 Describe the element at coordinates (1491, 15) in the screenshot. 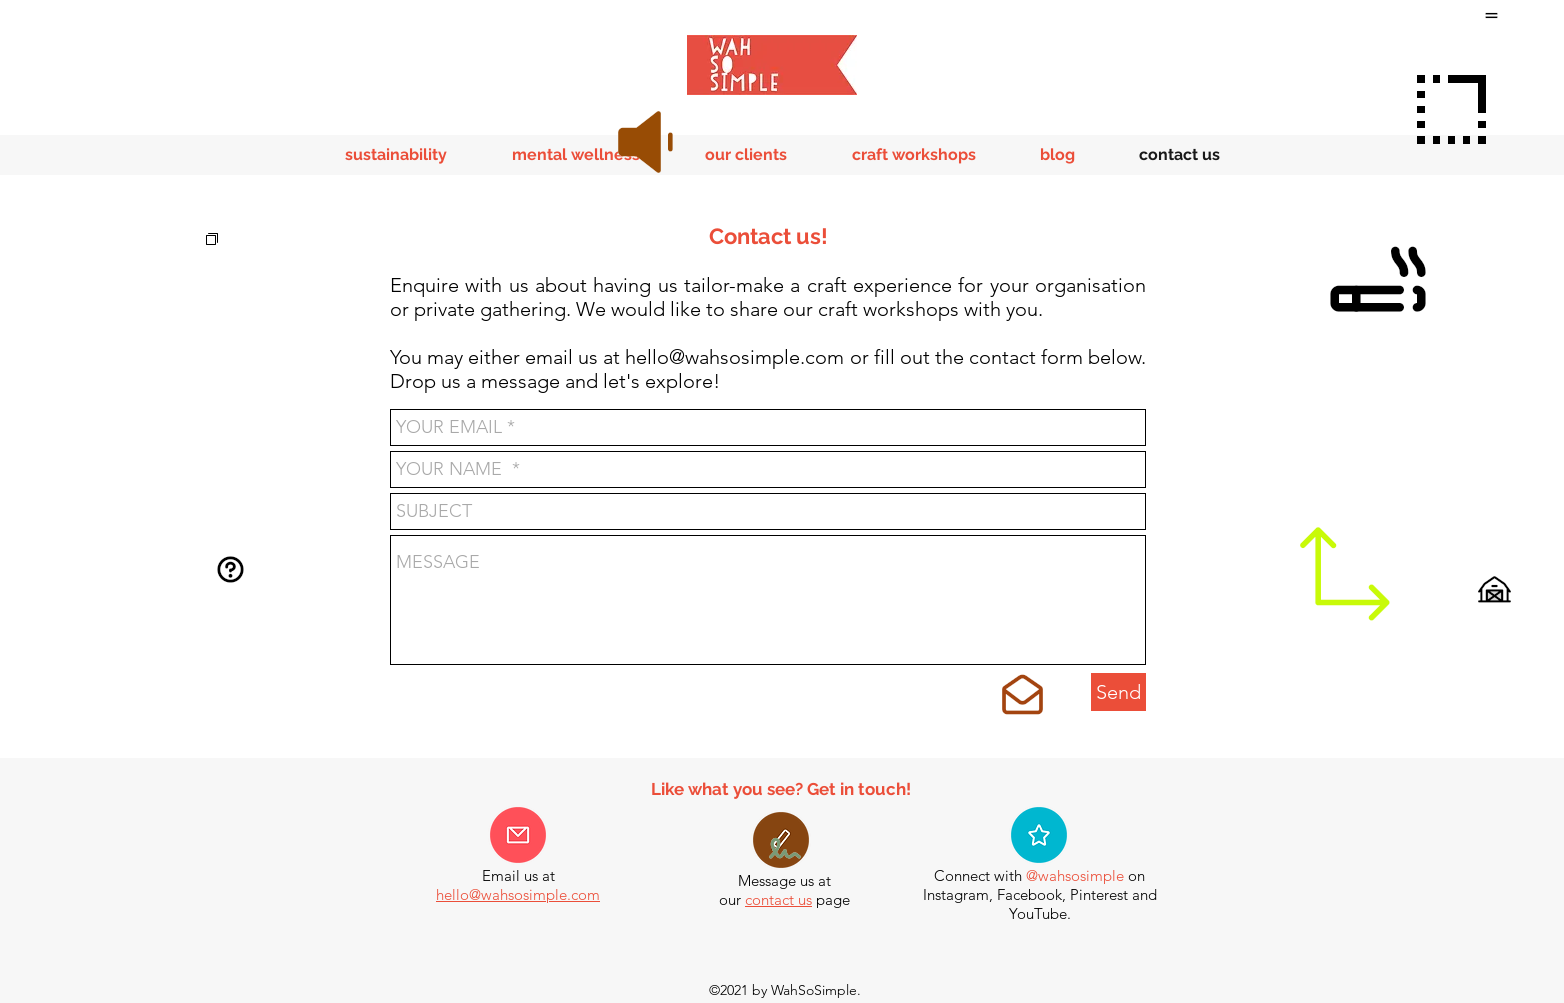

I see `reorder or rearrange list items` at that location.